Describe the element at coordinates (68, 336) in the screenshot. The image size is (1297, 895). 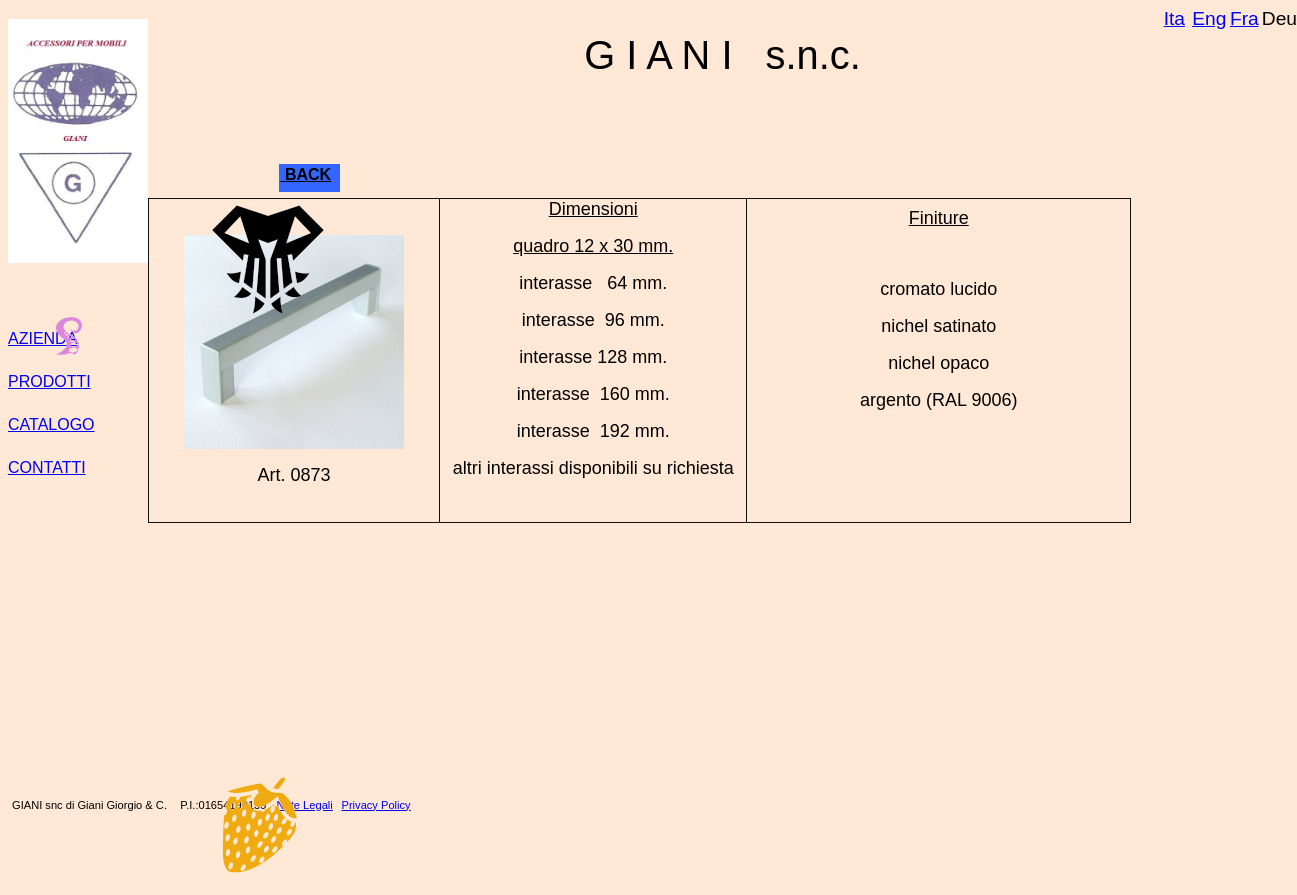
I see `represents a sea creature or kraken enemy type` at that location.